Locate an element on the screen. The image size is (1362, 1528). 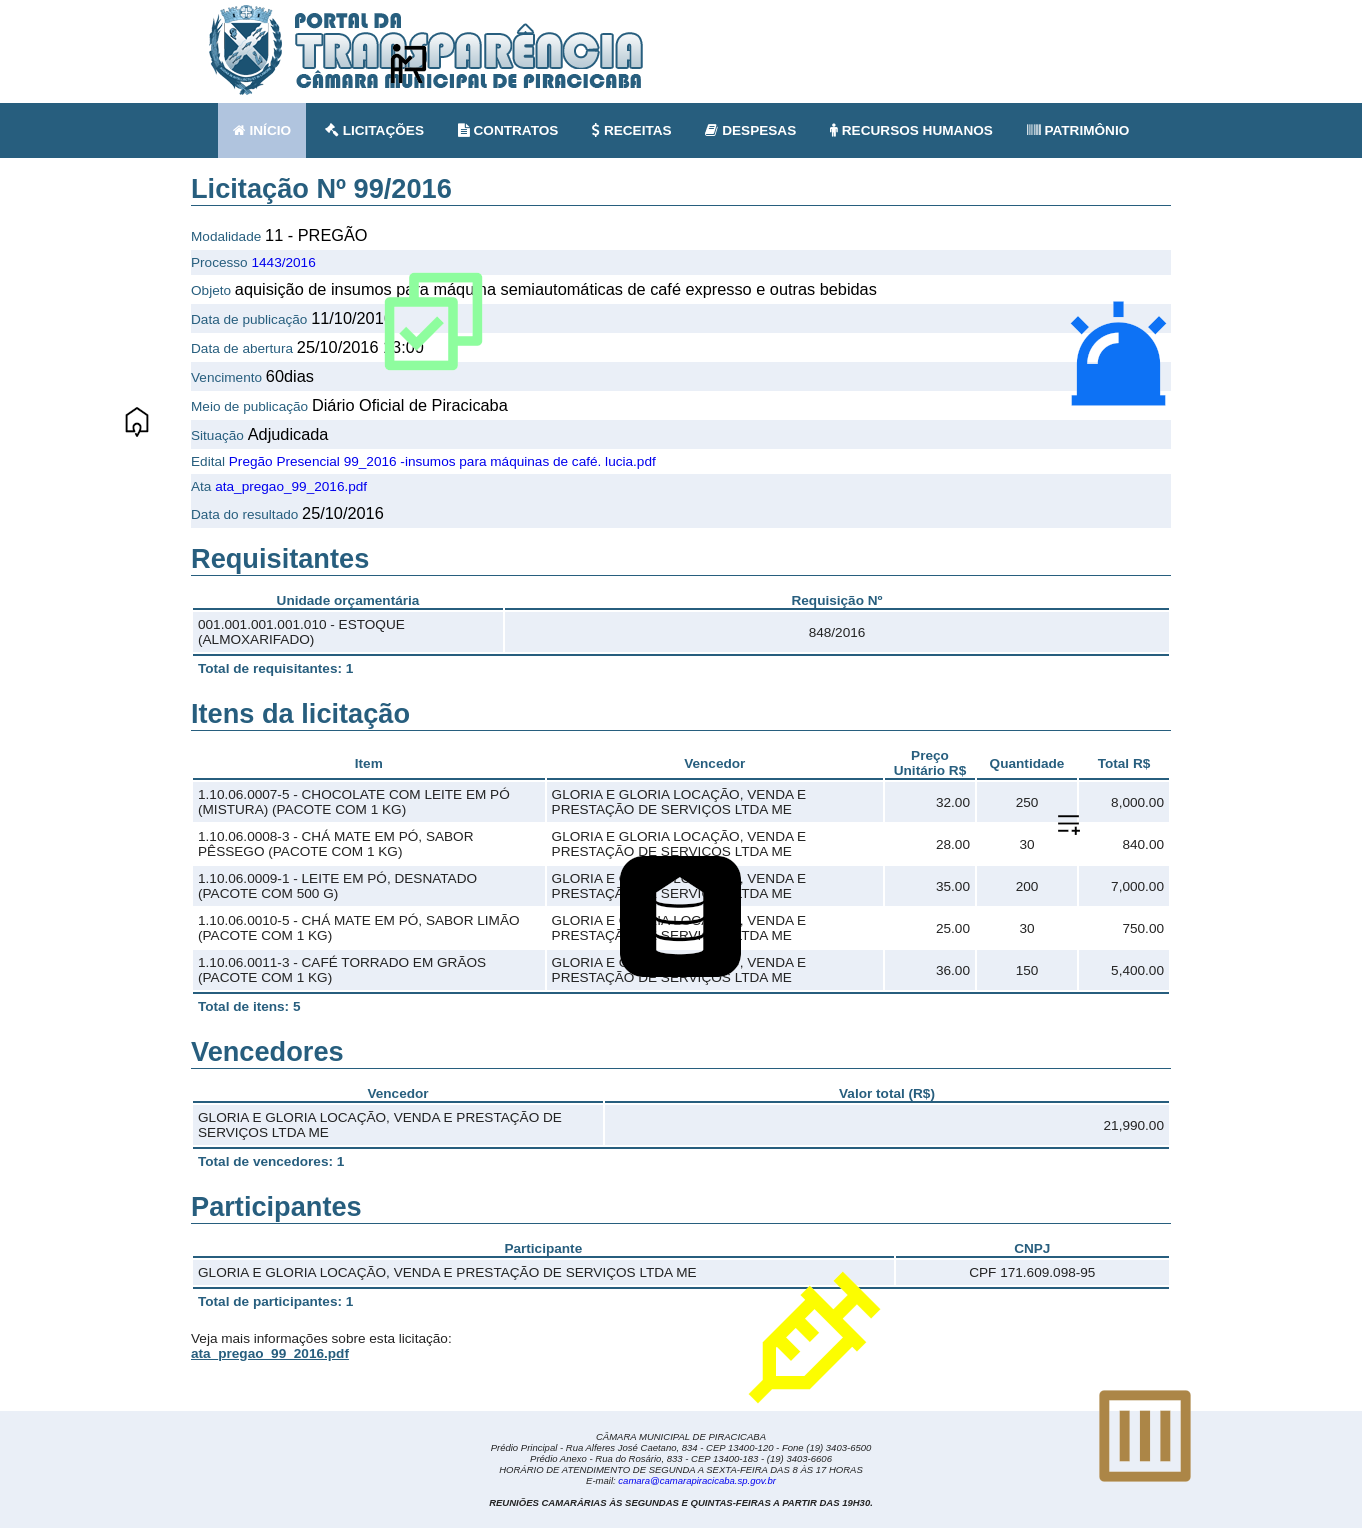
switch to vertical column layout is located at coordinates (1145, 1436).